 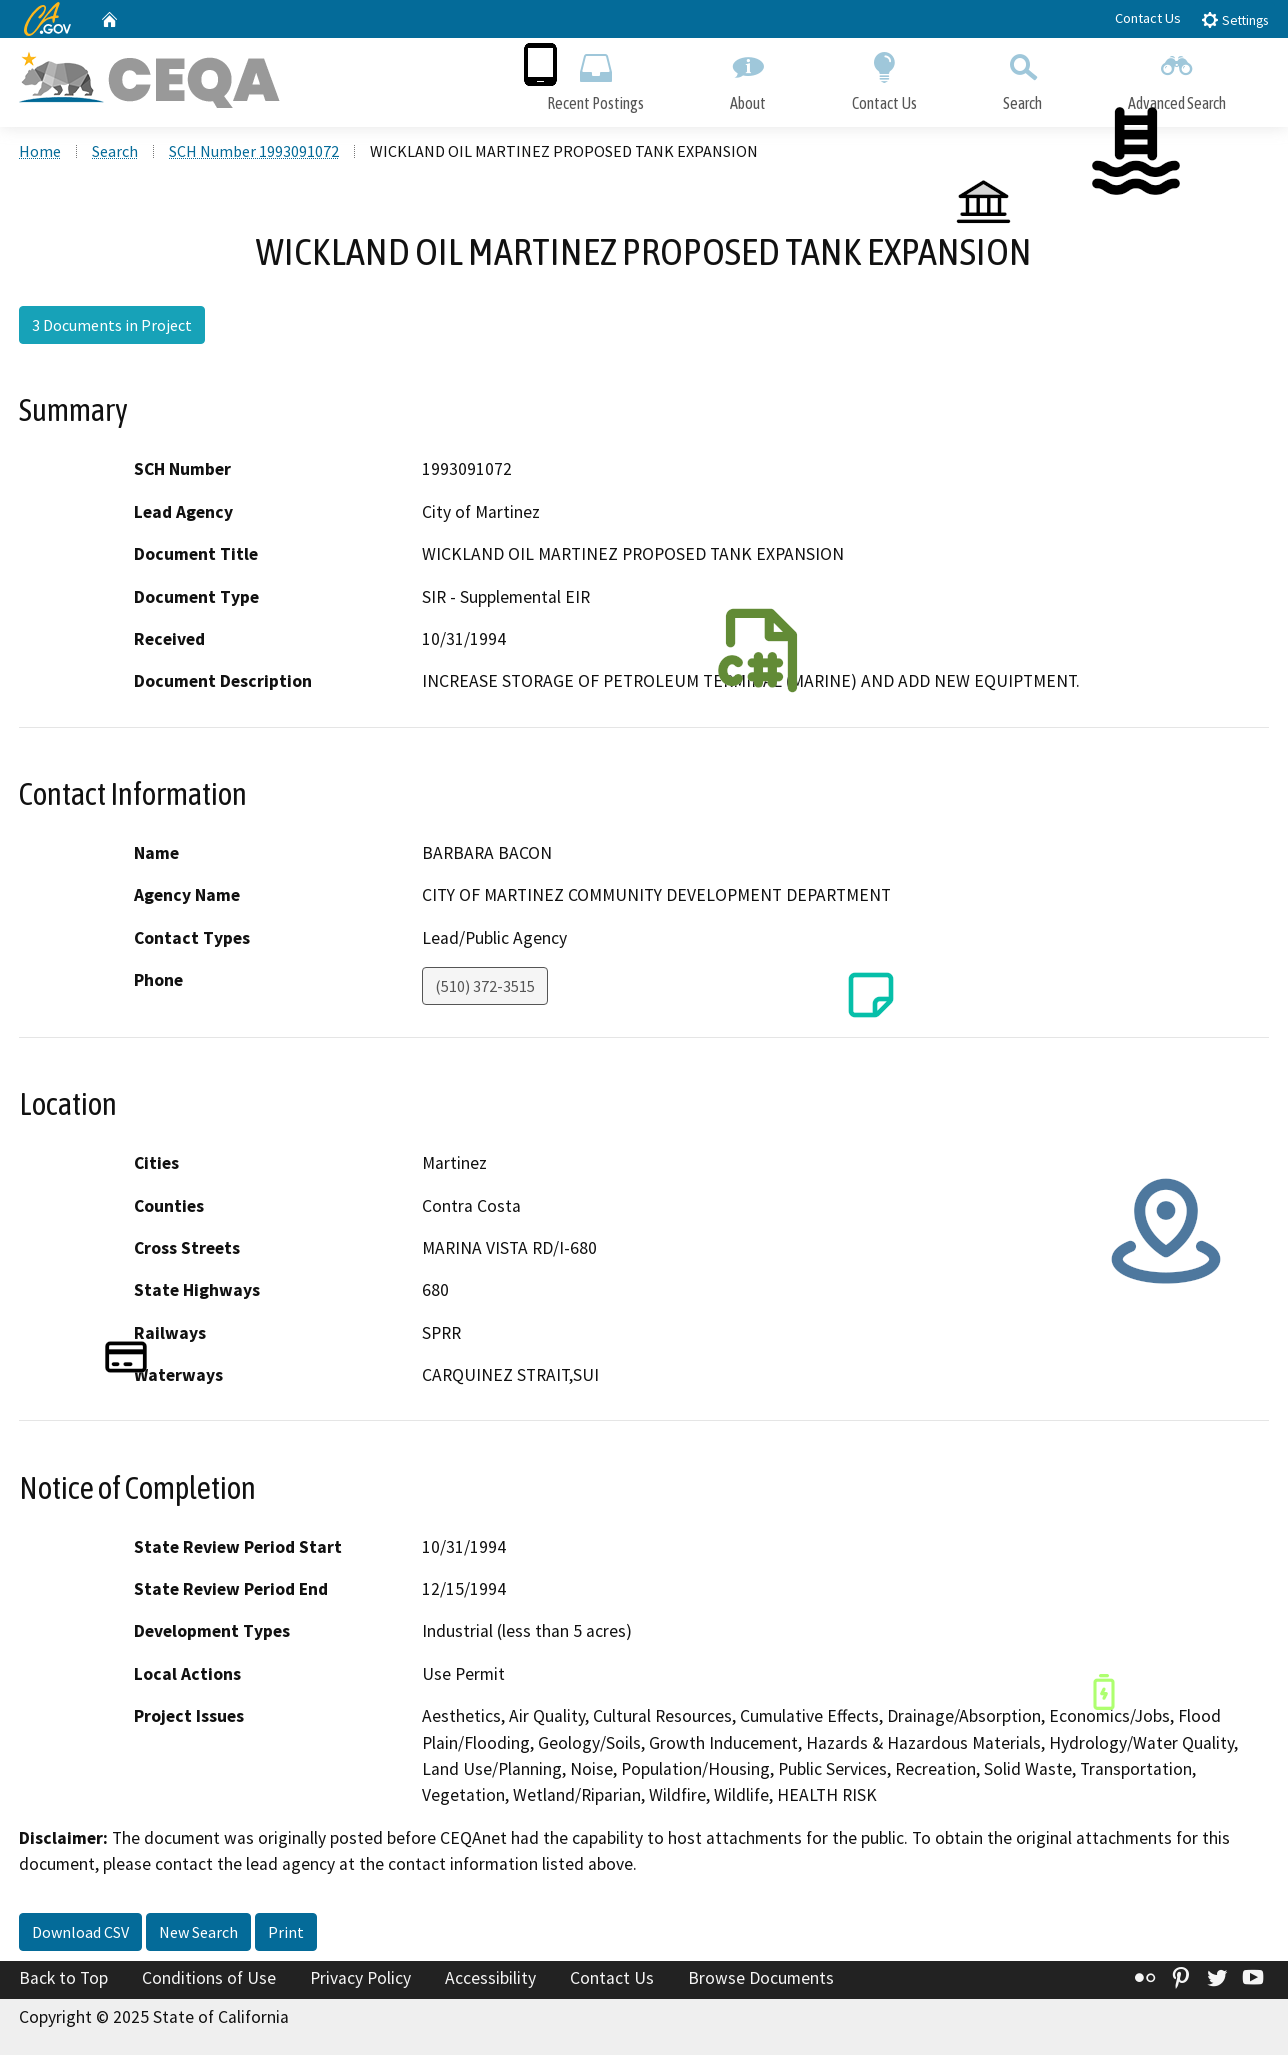 What do you see at coordinates (1104, 1692) in the screenshot?
I see `indicates device is currently charging` at bounding box center [1104, 1692].